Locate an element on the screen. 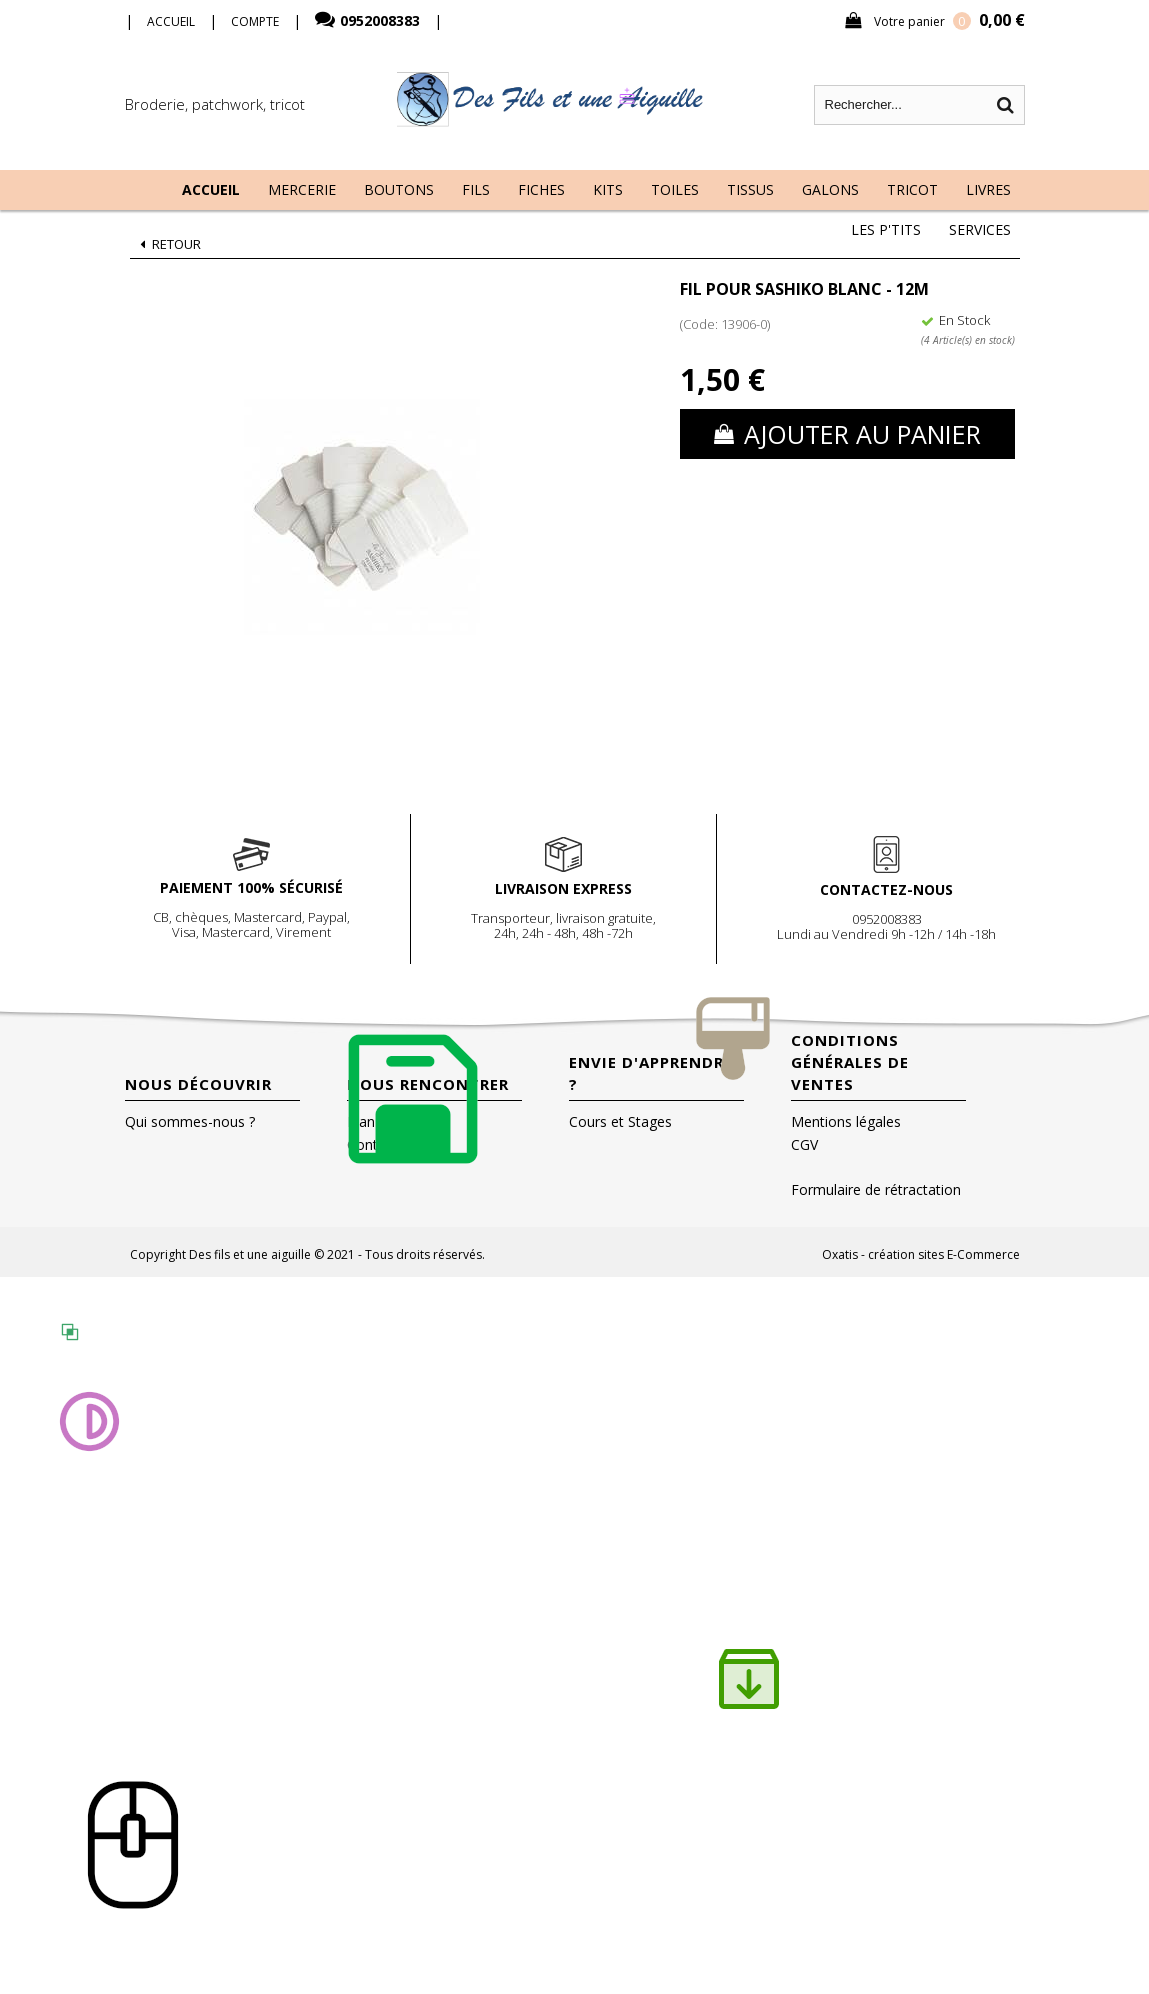  add a new row above is located at coordinates (627, 97).